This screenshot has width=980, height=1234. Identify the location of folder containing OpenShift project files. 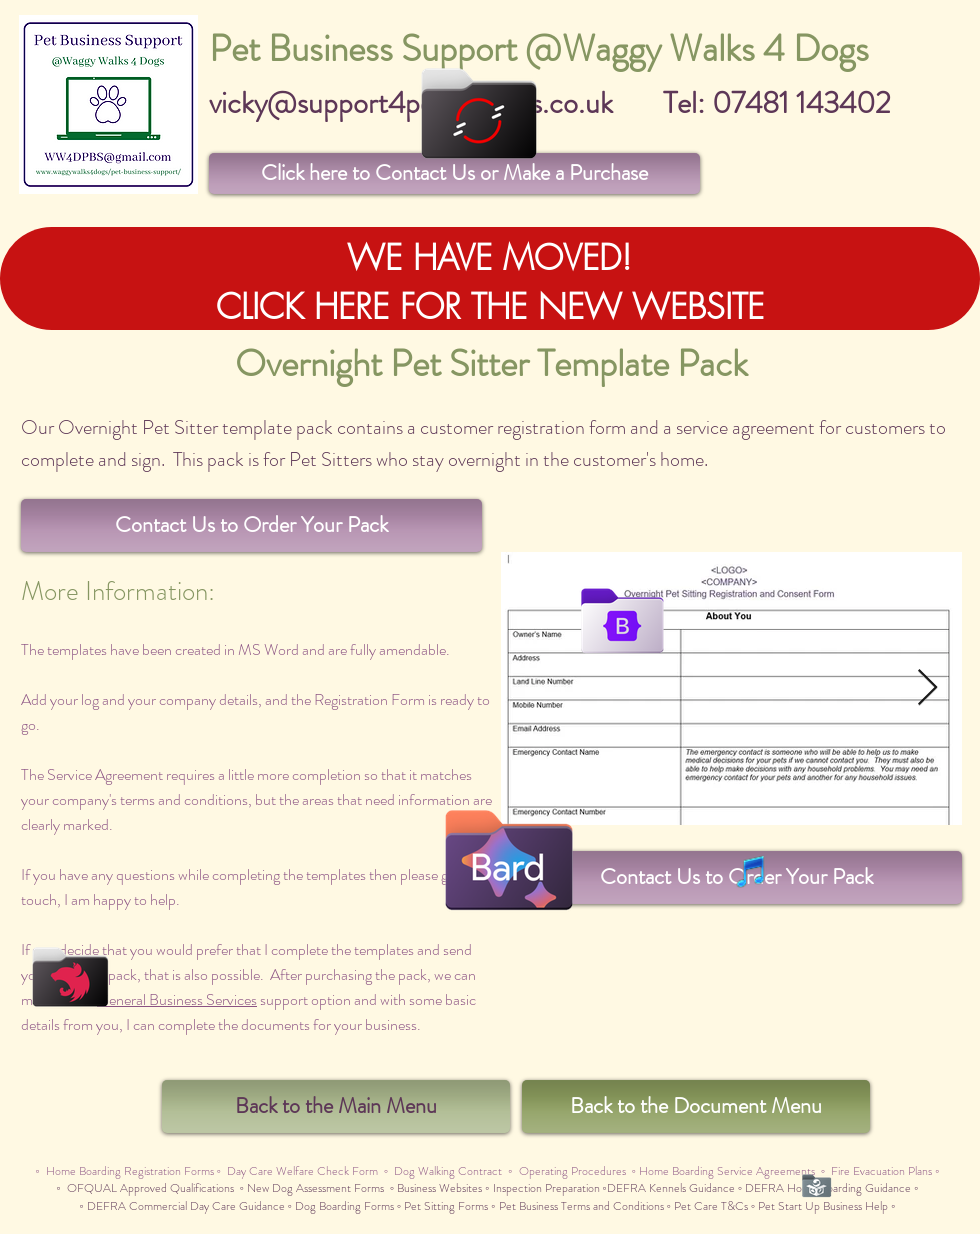
(478, 116).